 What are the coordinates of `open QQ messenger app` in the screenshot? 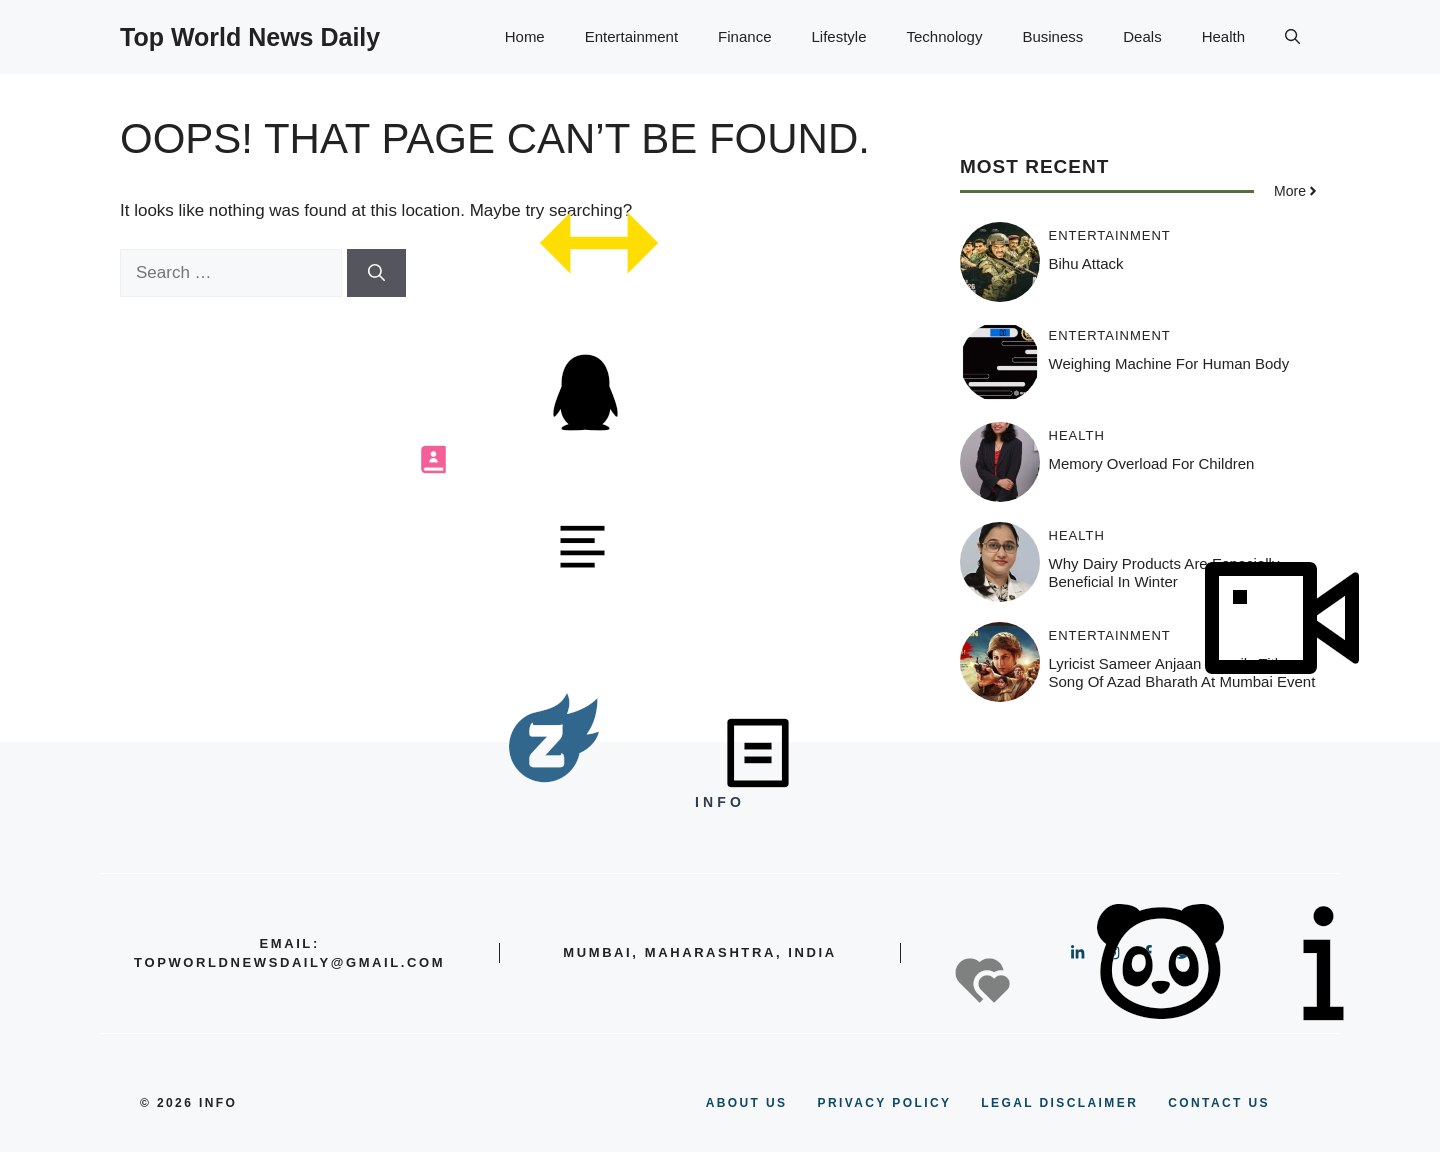 It's located at (585, 392).